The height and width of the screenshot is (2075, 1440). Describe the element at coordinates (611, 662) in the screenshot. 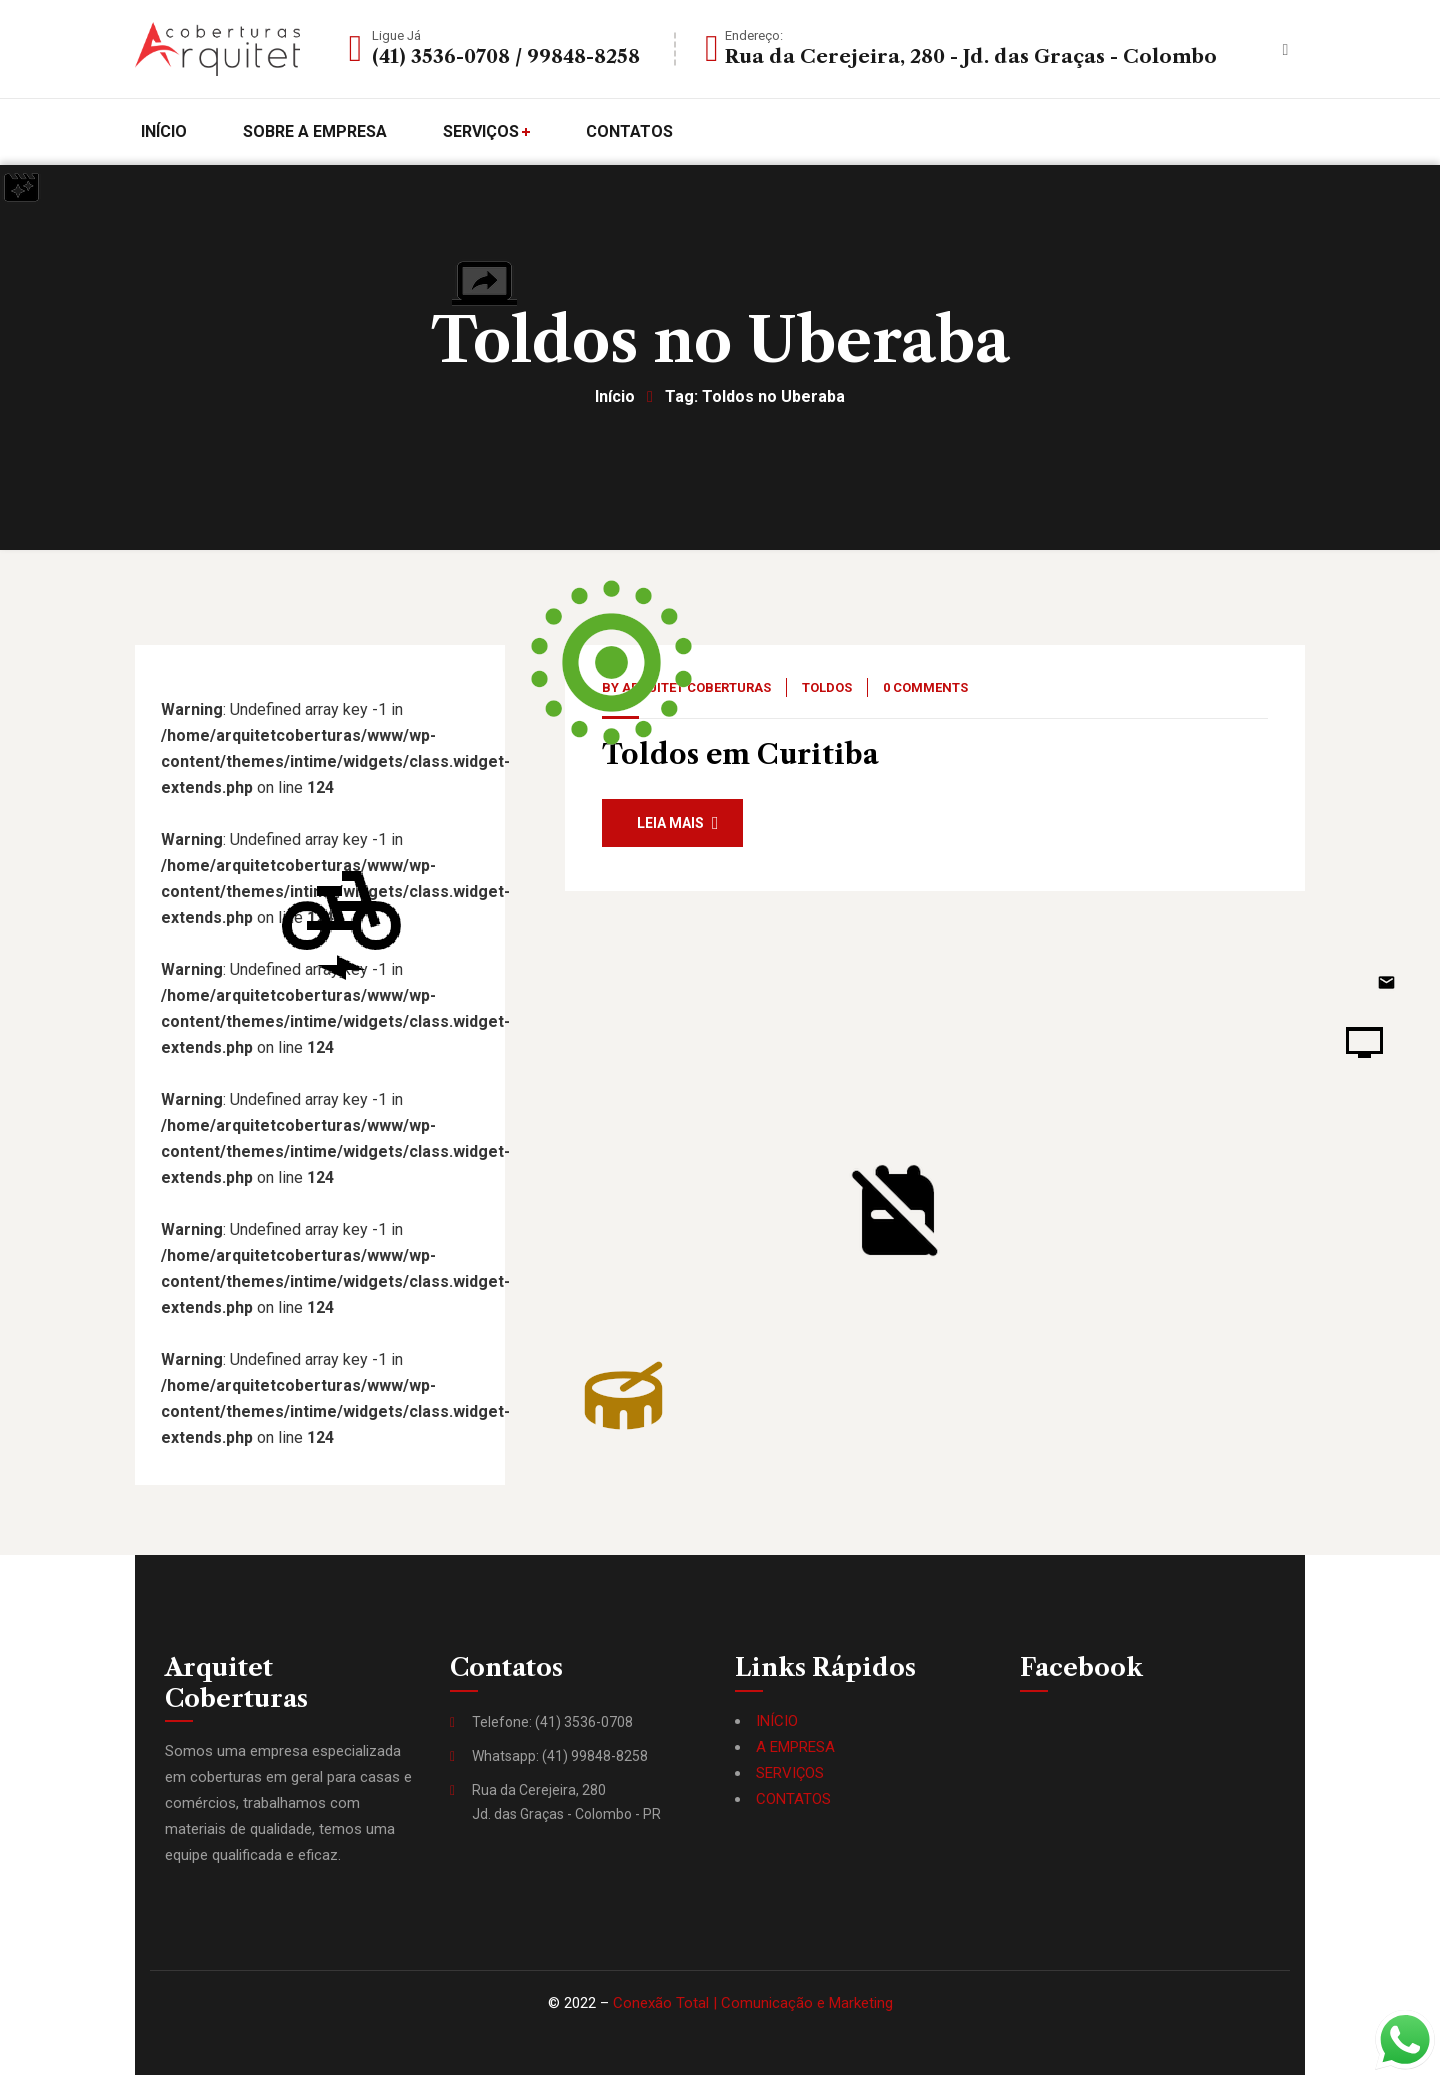

I see `capture a live photo` at that location.